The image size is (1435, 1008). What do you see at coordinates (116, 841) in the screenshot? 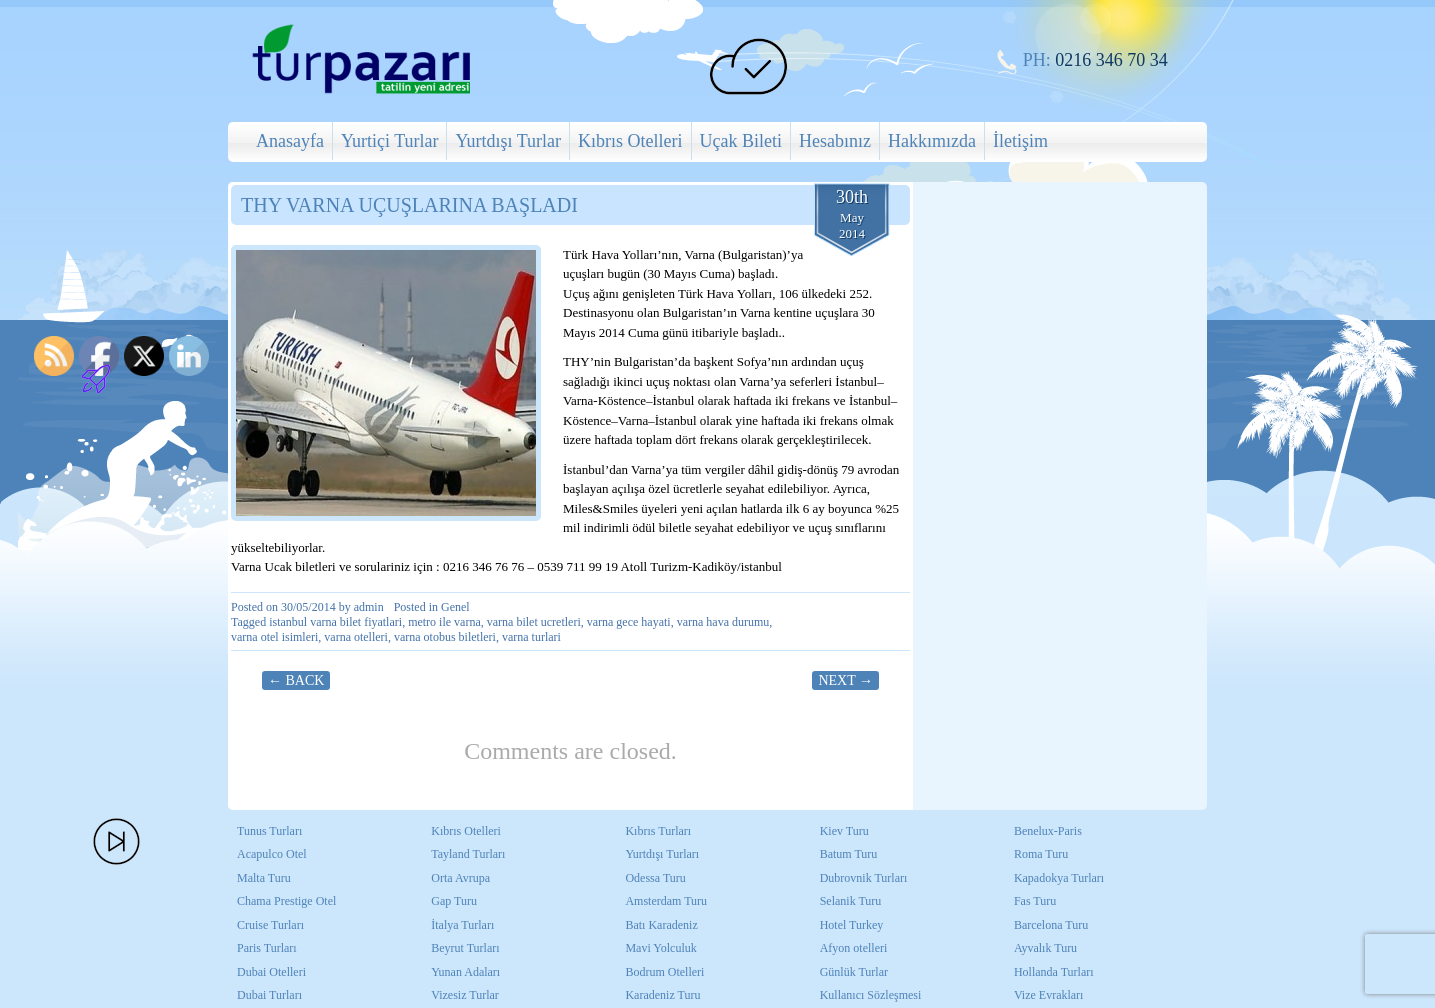
I see `skip to the next track` at bounding box center [116, 841].